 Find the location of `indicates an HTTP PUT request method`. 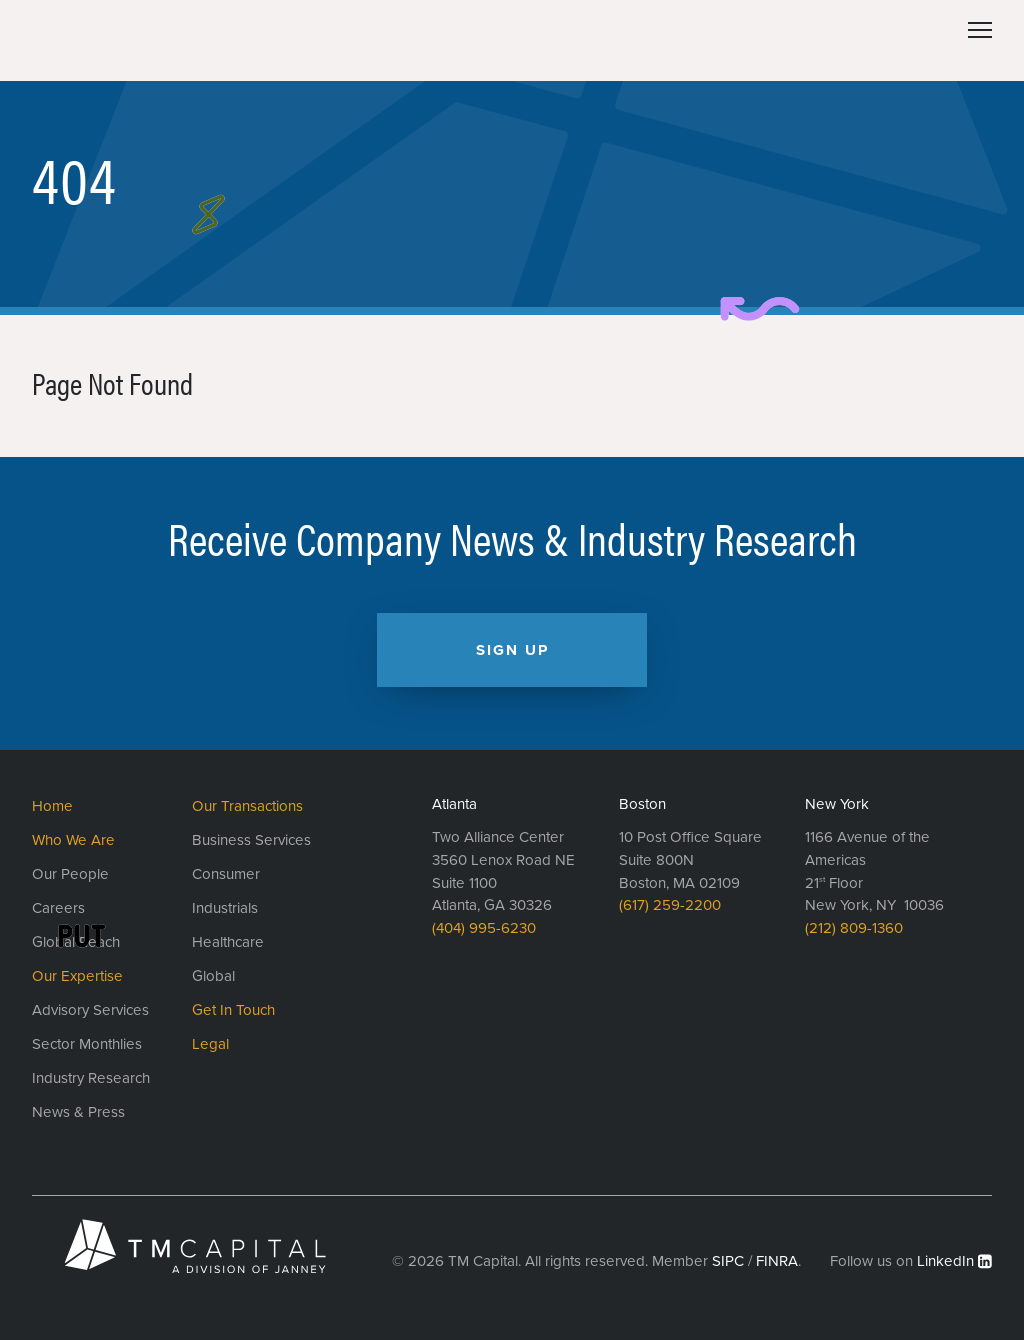

indicates an HTTP PUT request method is located at coordinates (82, 936).